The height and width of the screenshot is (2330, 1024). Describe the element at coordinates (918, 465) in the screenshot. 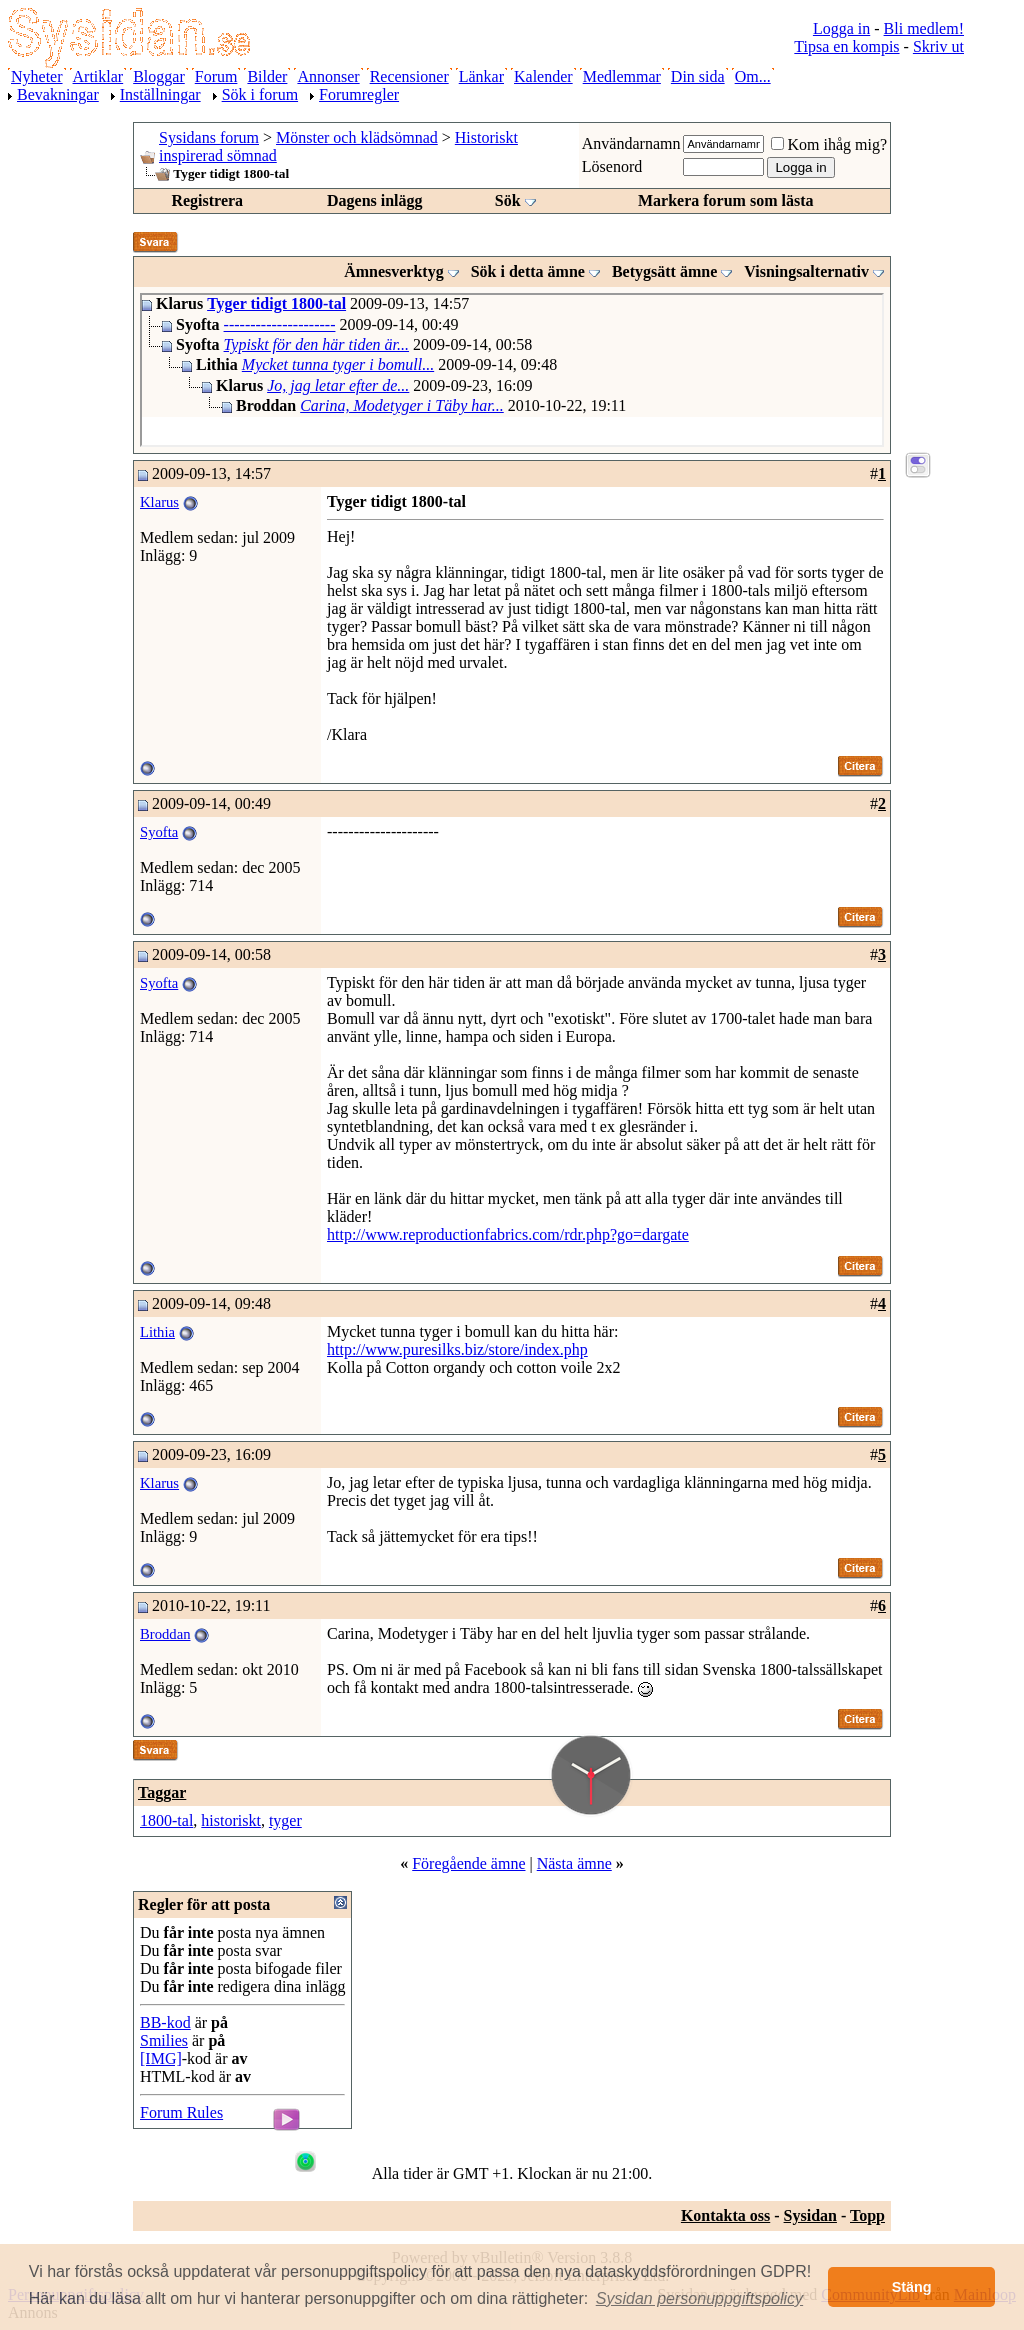

I see `open gnome tweaks settings` at that location.